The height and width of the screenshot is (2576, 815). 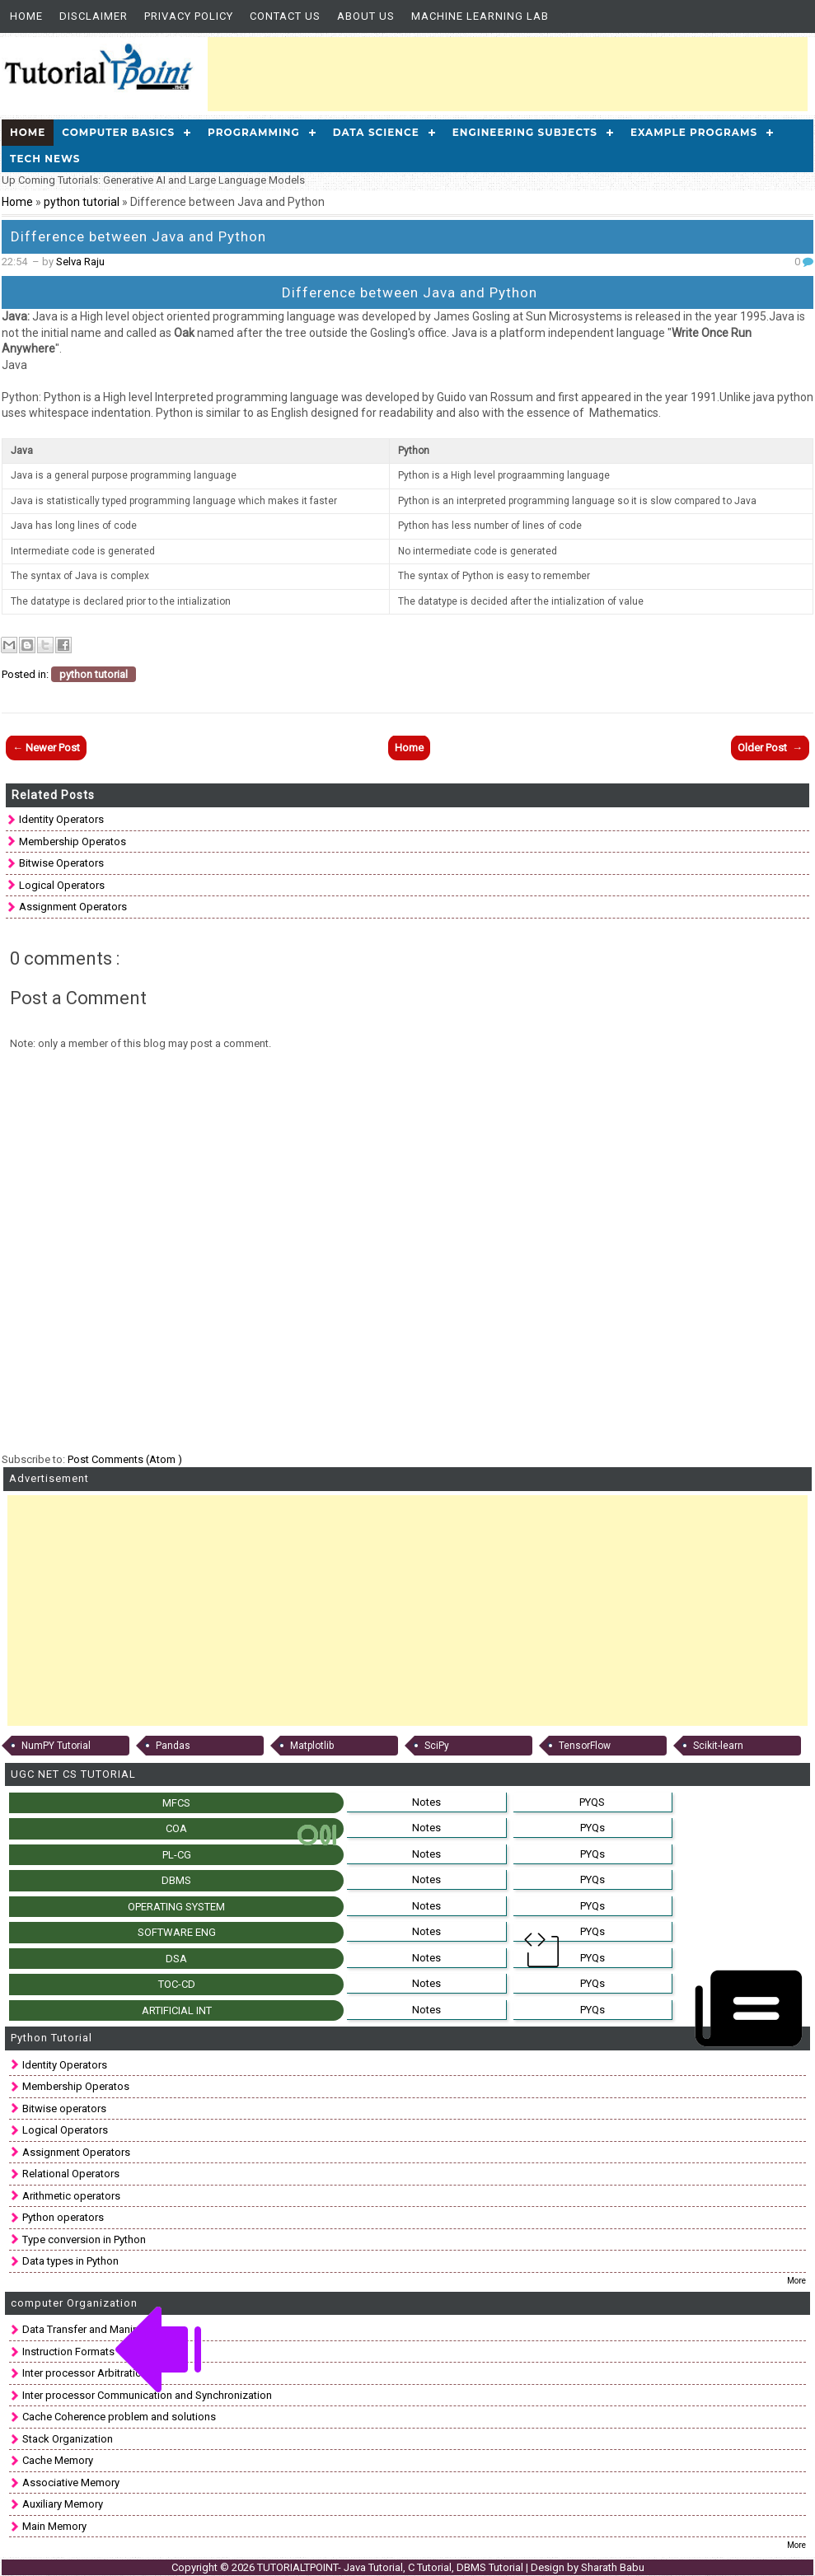 I want to click on view news or articles, so click(x=752, y=2008).